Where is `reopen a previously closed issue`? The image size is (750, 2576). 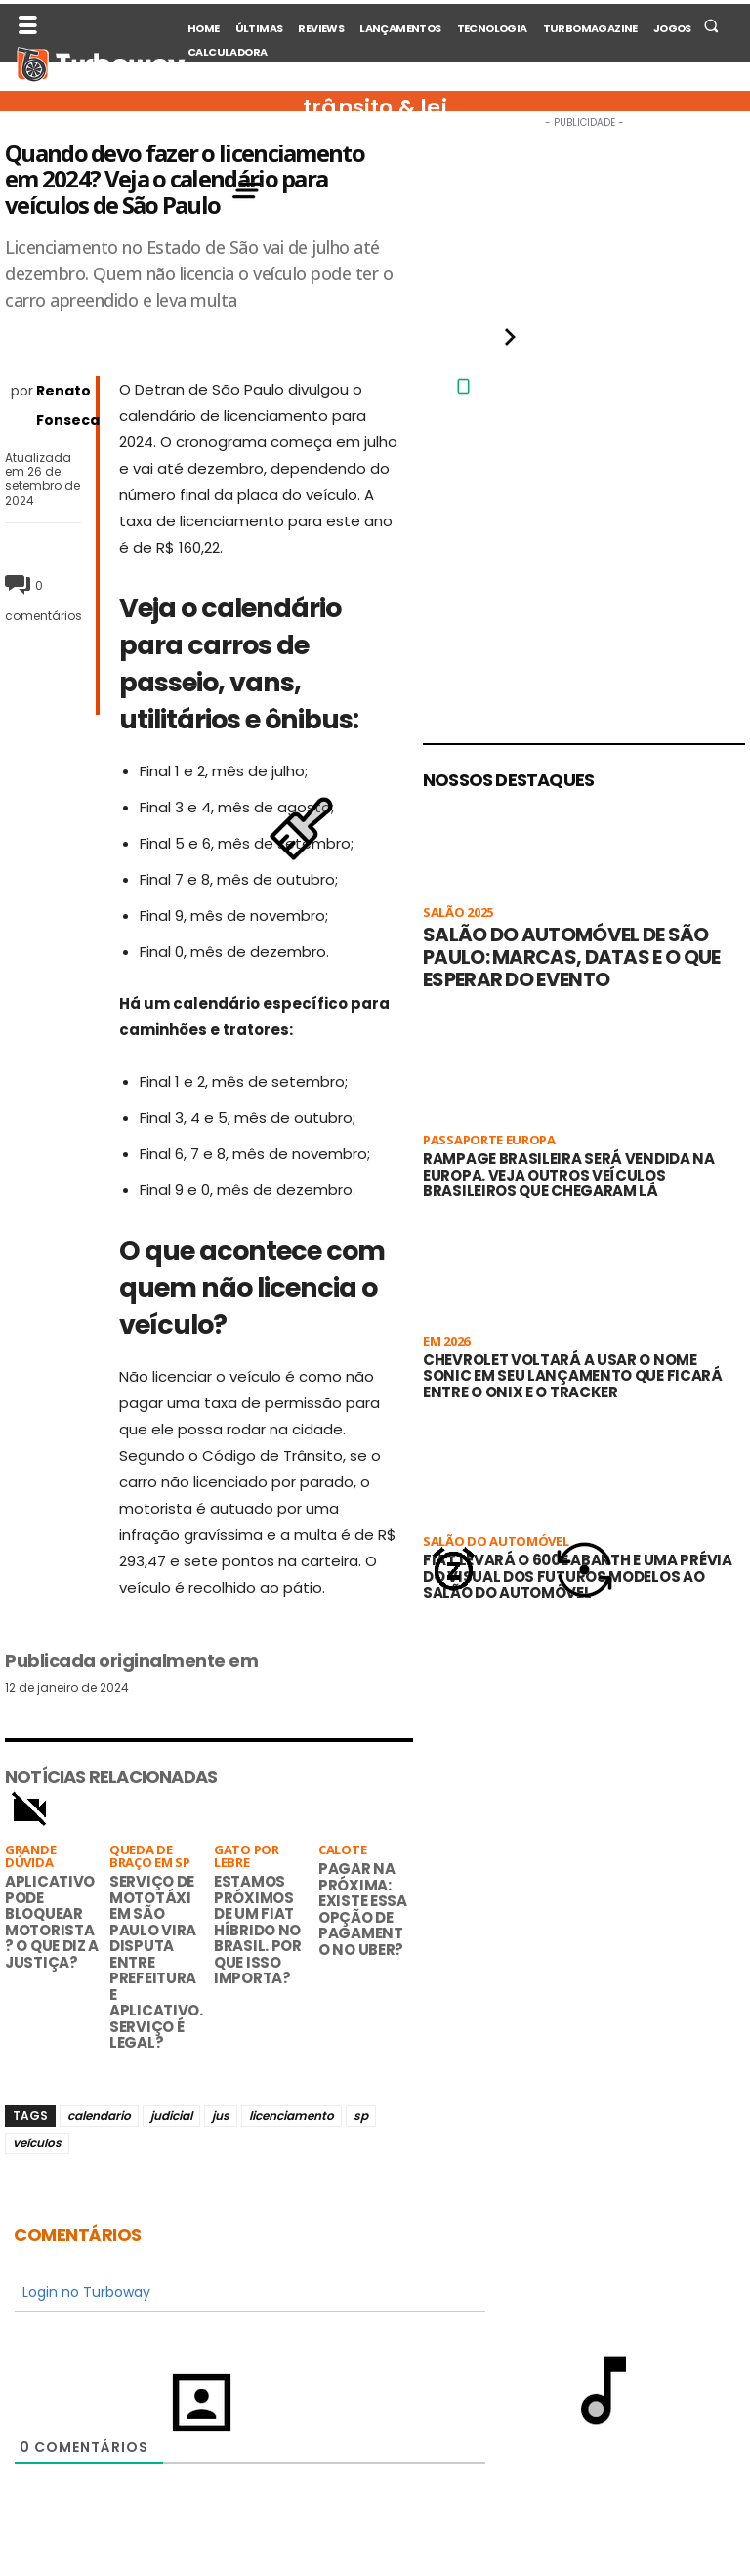 reopen a previously closed issue is located at coordinates (584, 1569).